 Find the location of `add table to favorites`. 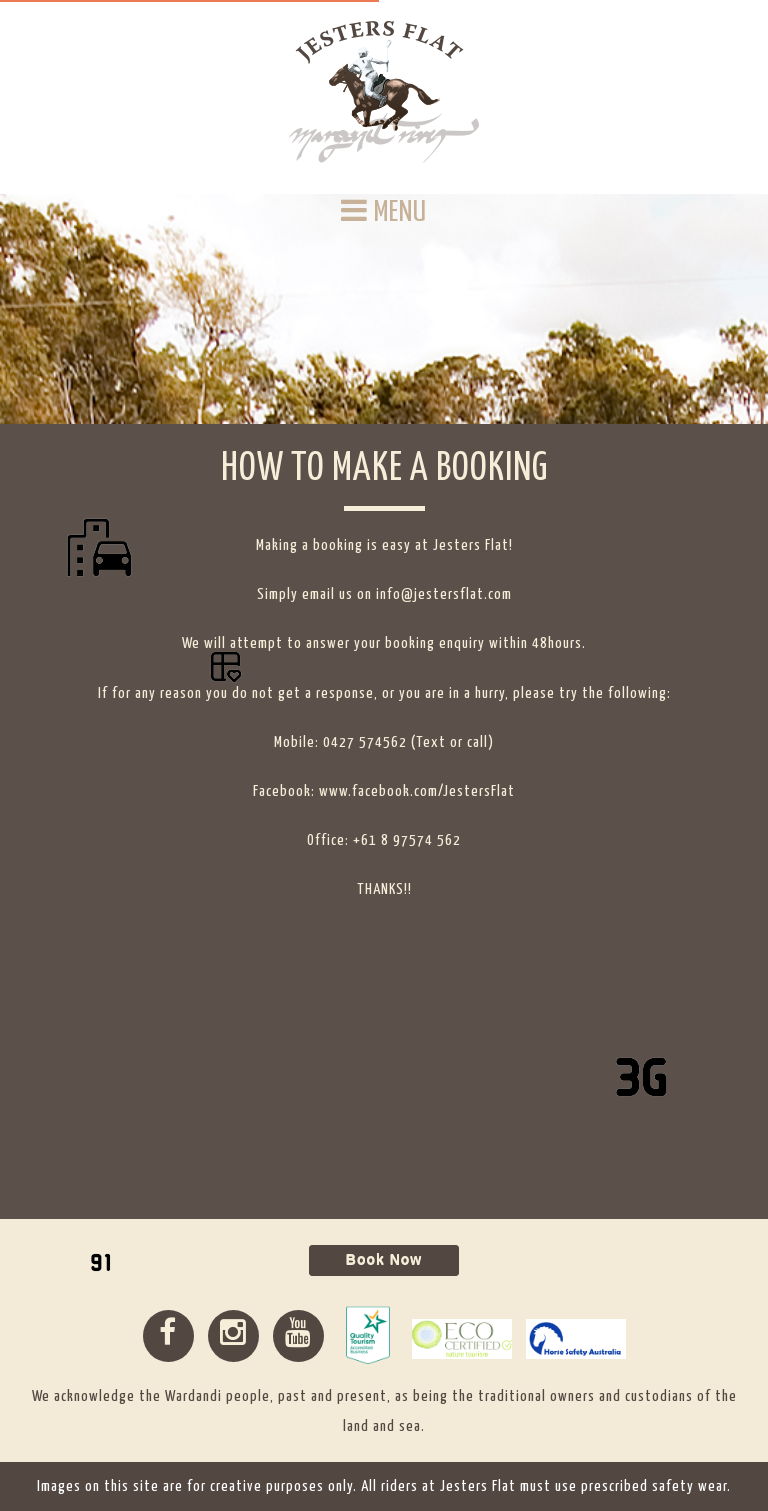

add table to favorites is located at coordinates (225, 666).